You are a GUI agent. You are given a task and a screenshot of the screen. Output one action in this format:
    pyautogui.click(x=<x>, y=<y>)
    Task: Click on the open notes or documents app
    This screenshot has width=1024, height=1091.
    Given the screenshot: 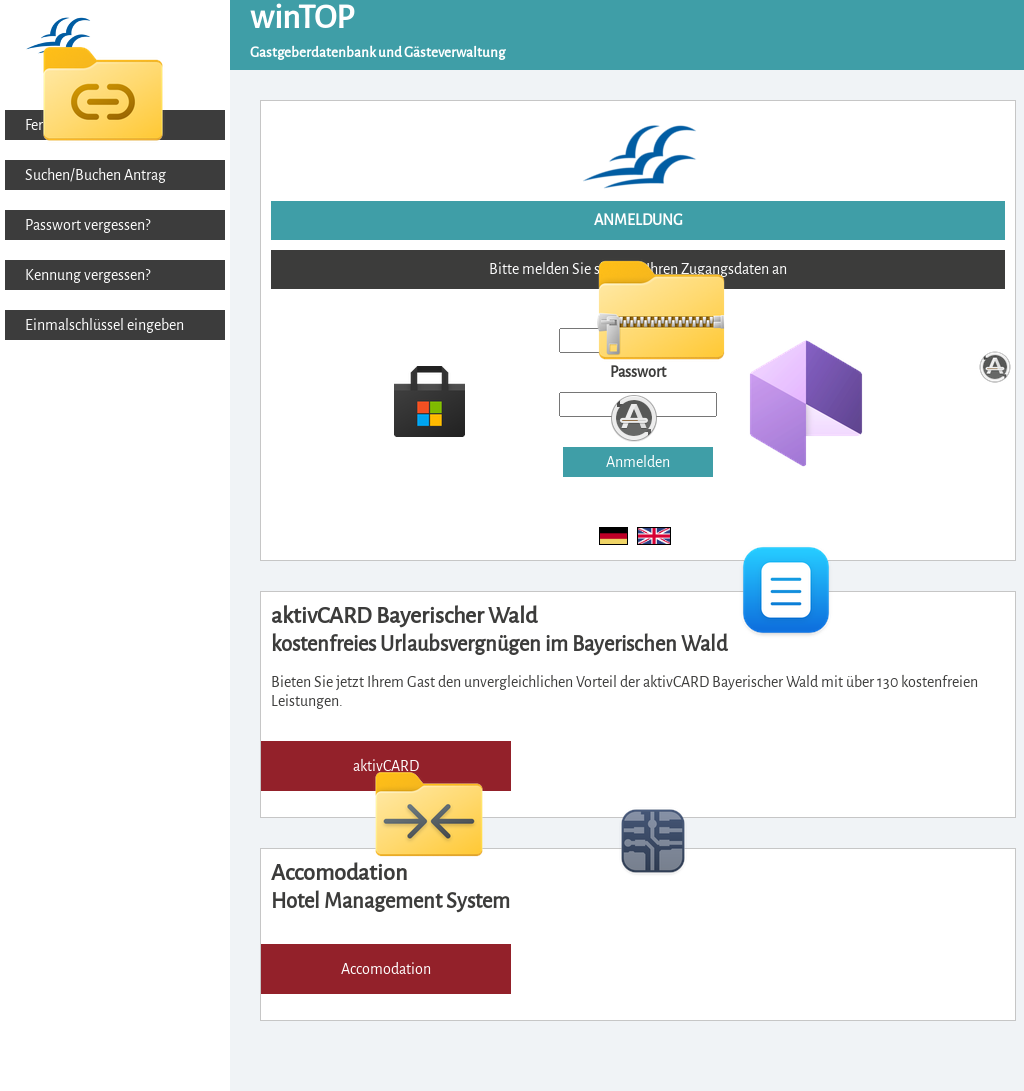 What is the action you would take?
    pyautogui.click(x=786, y=590)
    